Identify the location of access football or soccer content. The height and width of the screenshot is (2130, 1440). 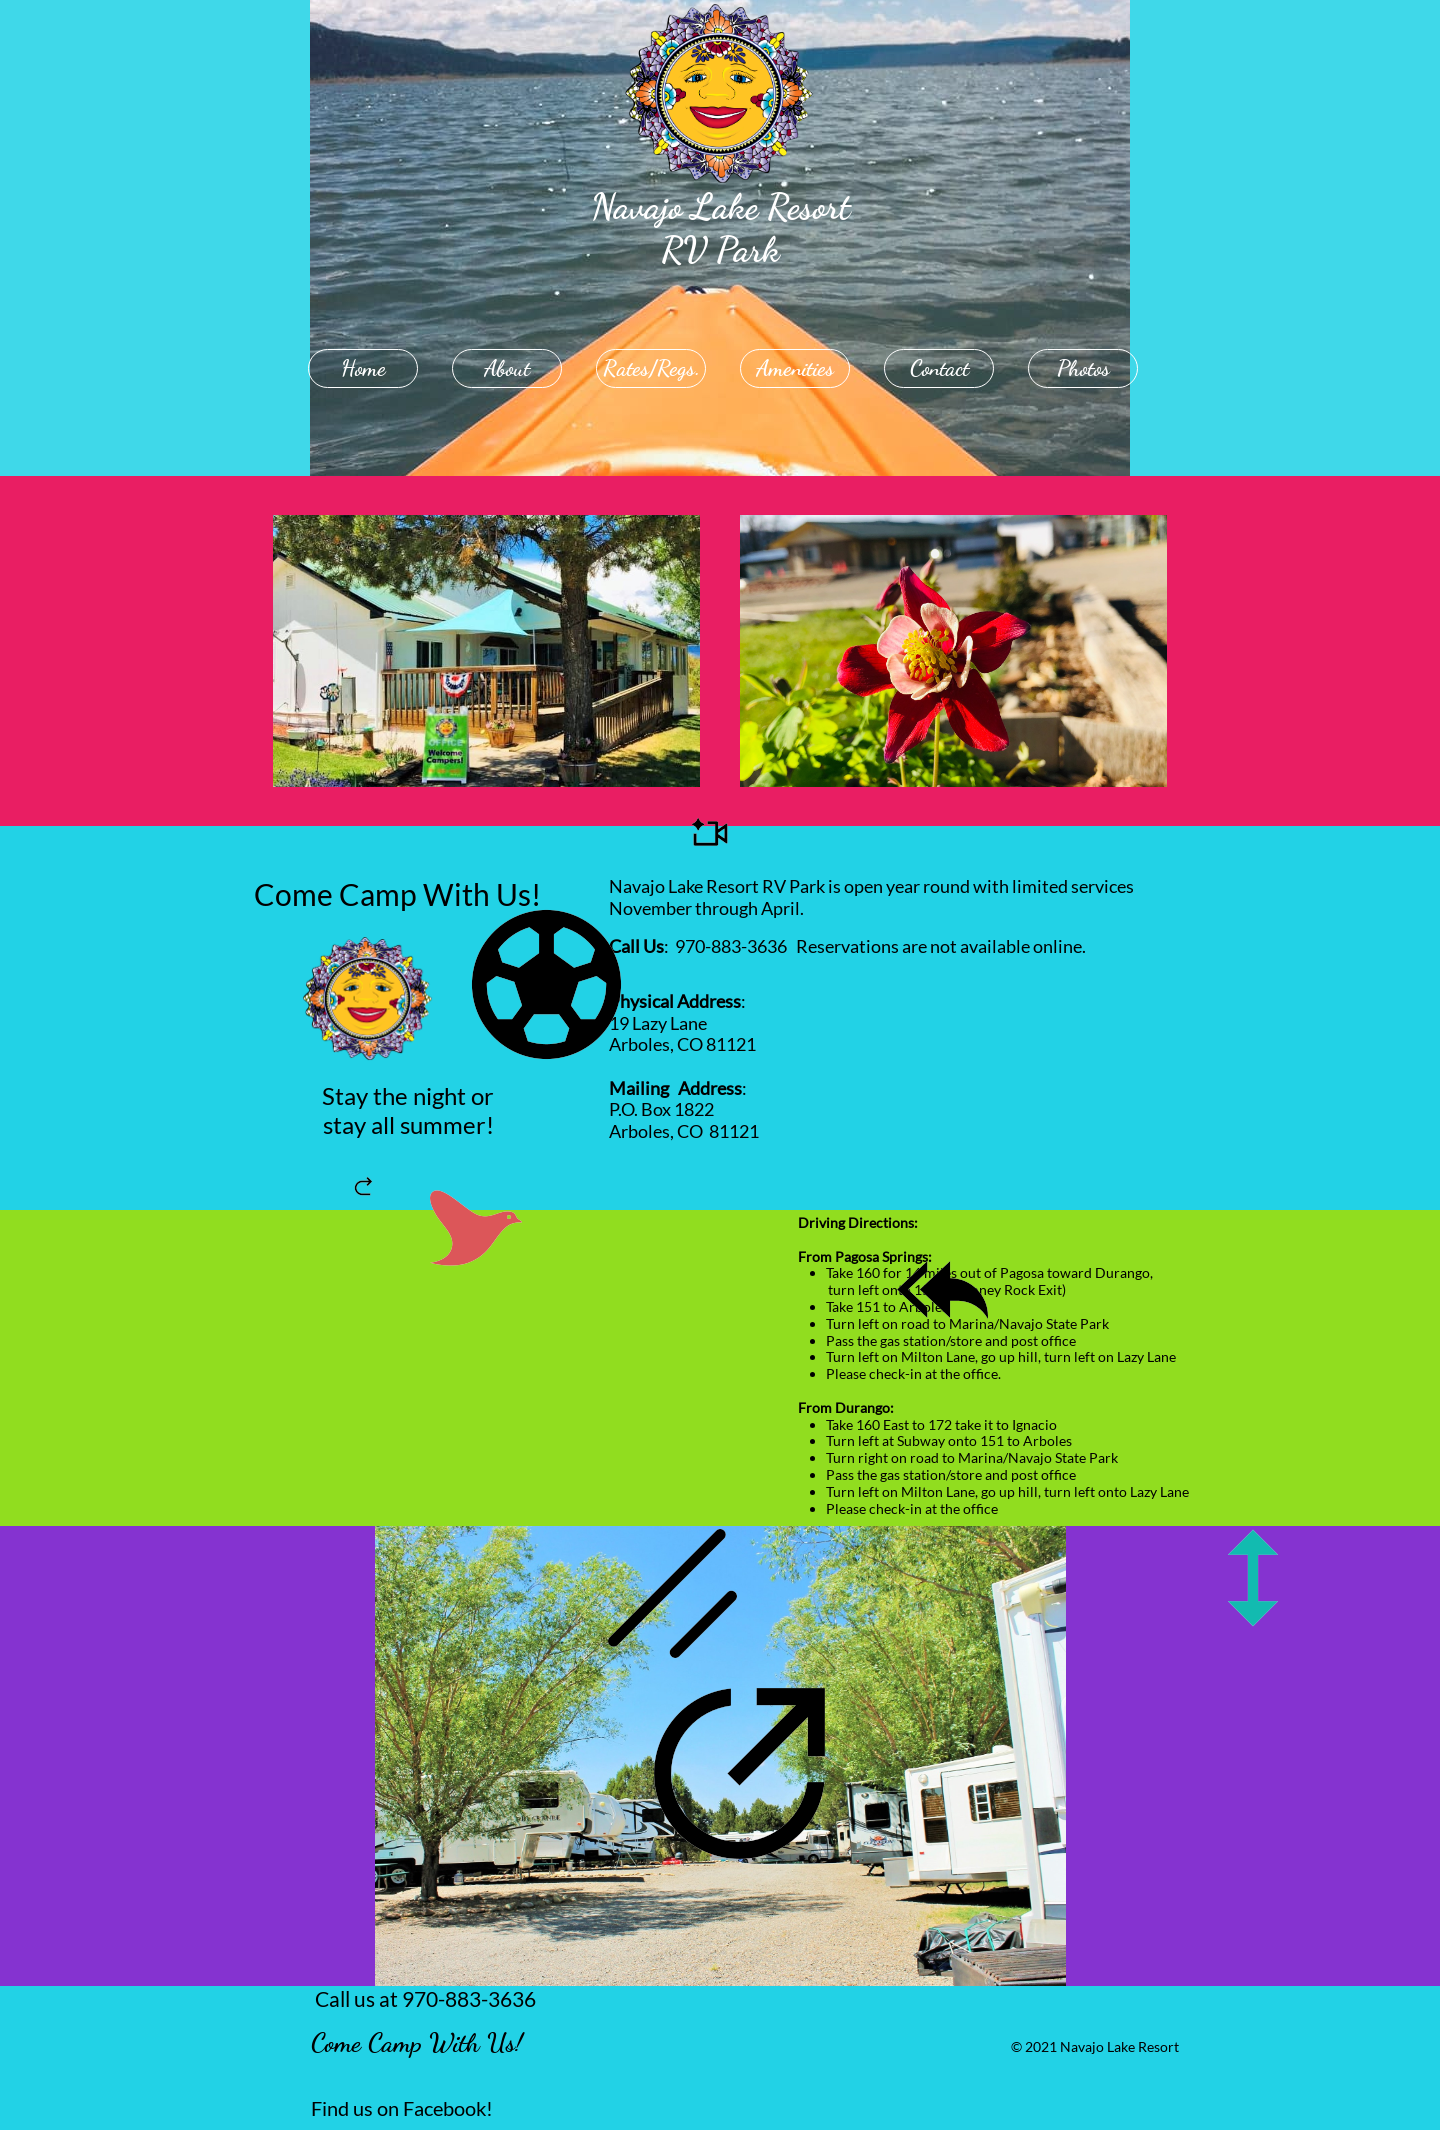
(546, 984).